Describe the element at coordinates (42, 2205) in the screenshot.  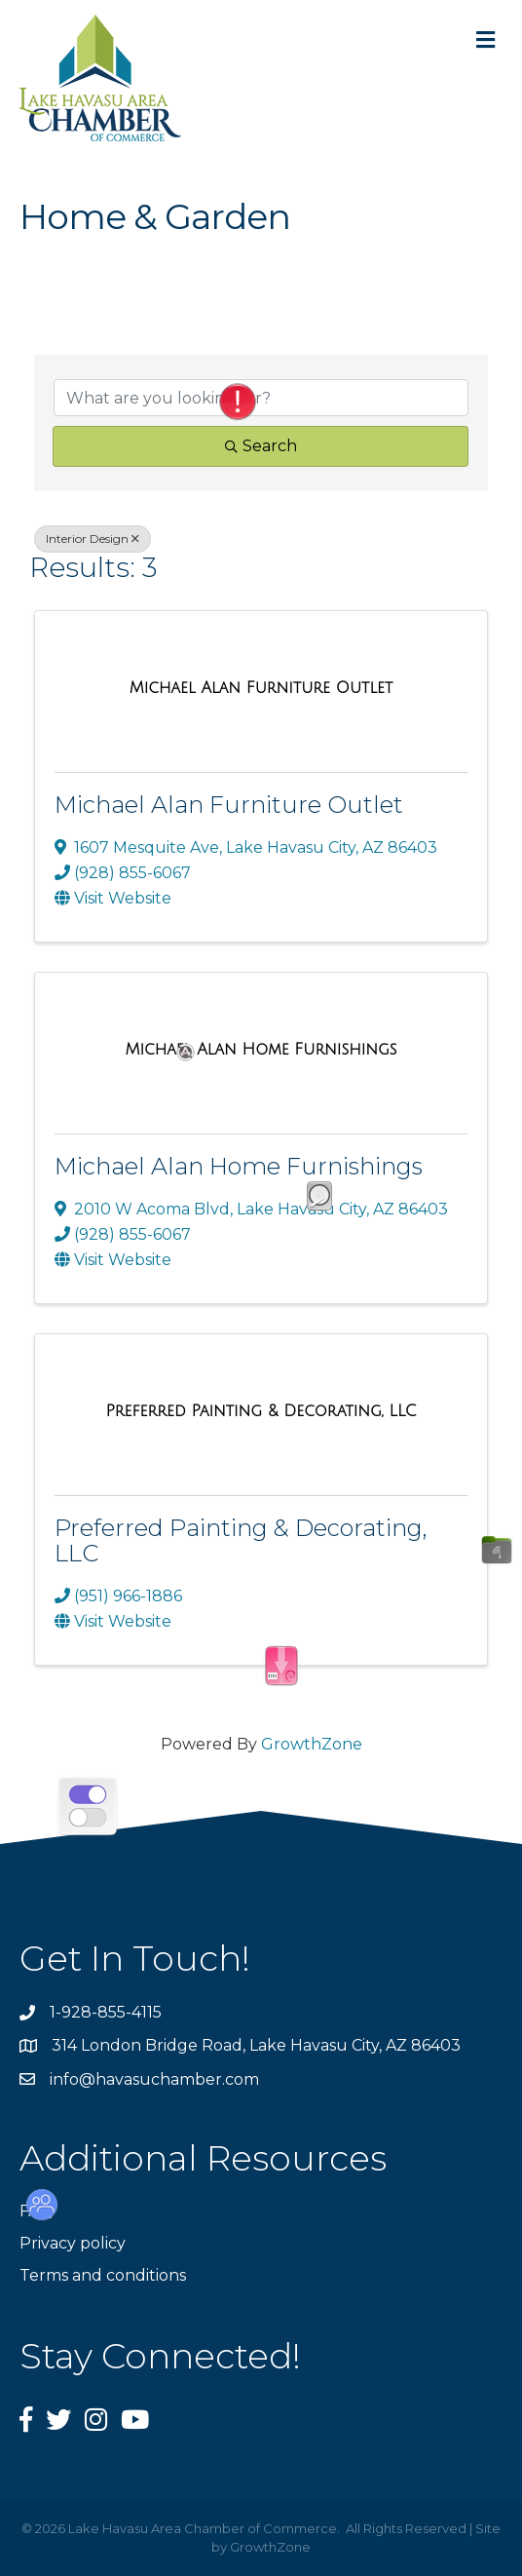
I see `access user account settings` at that location.